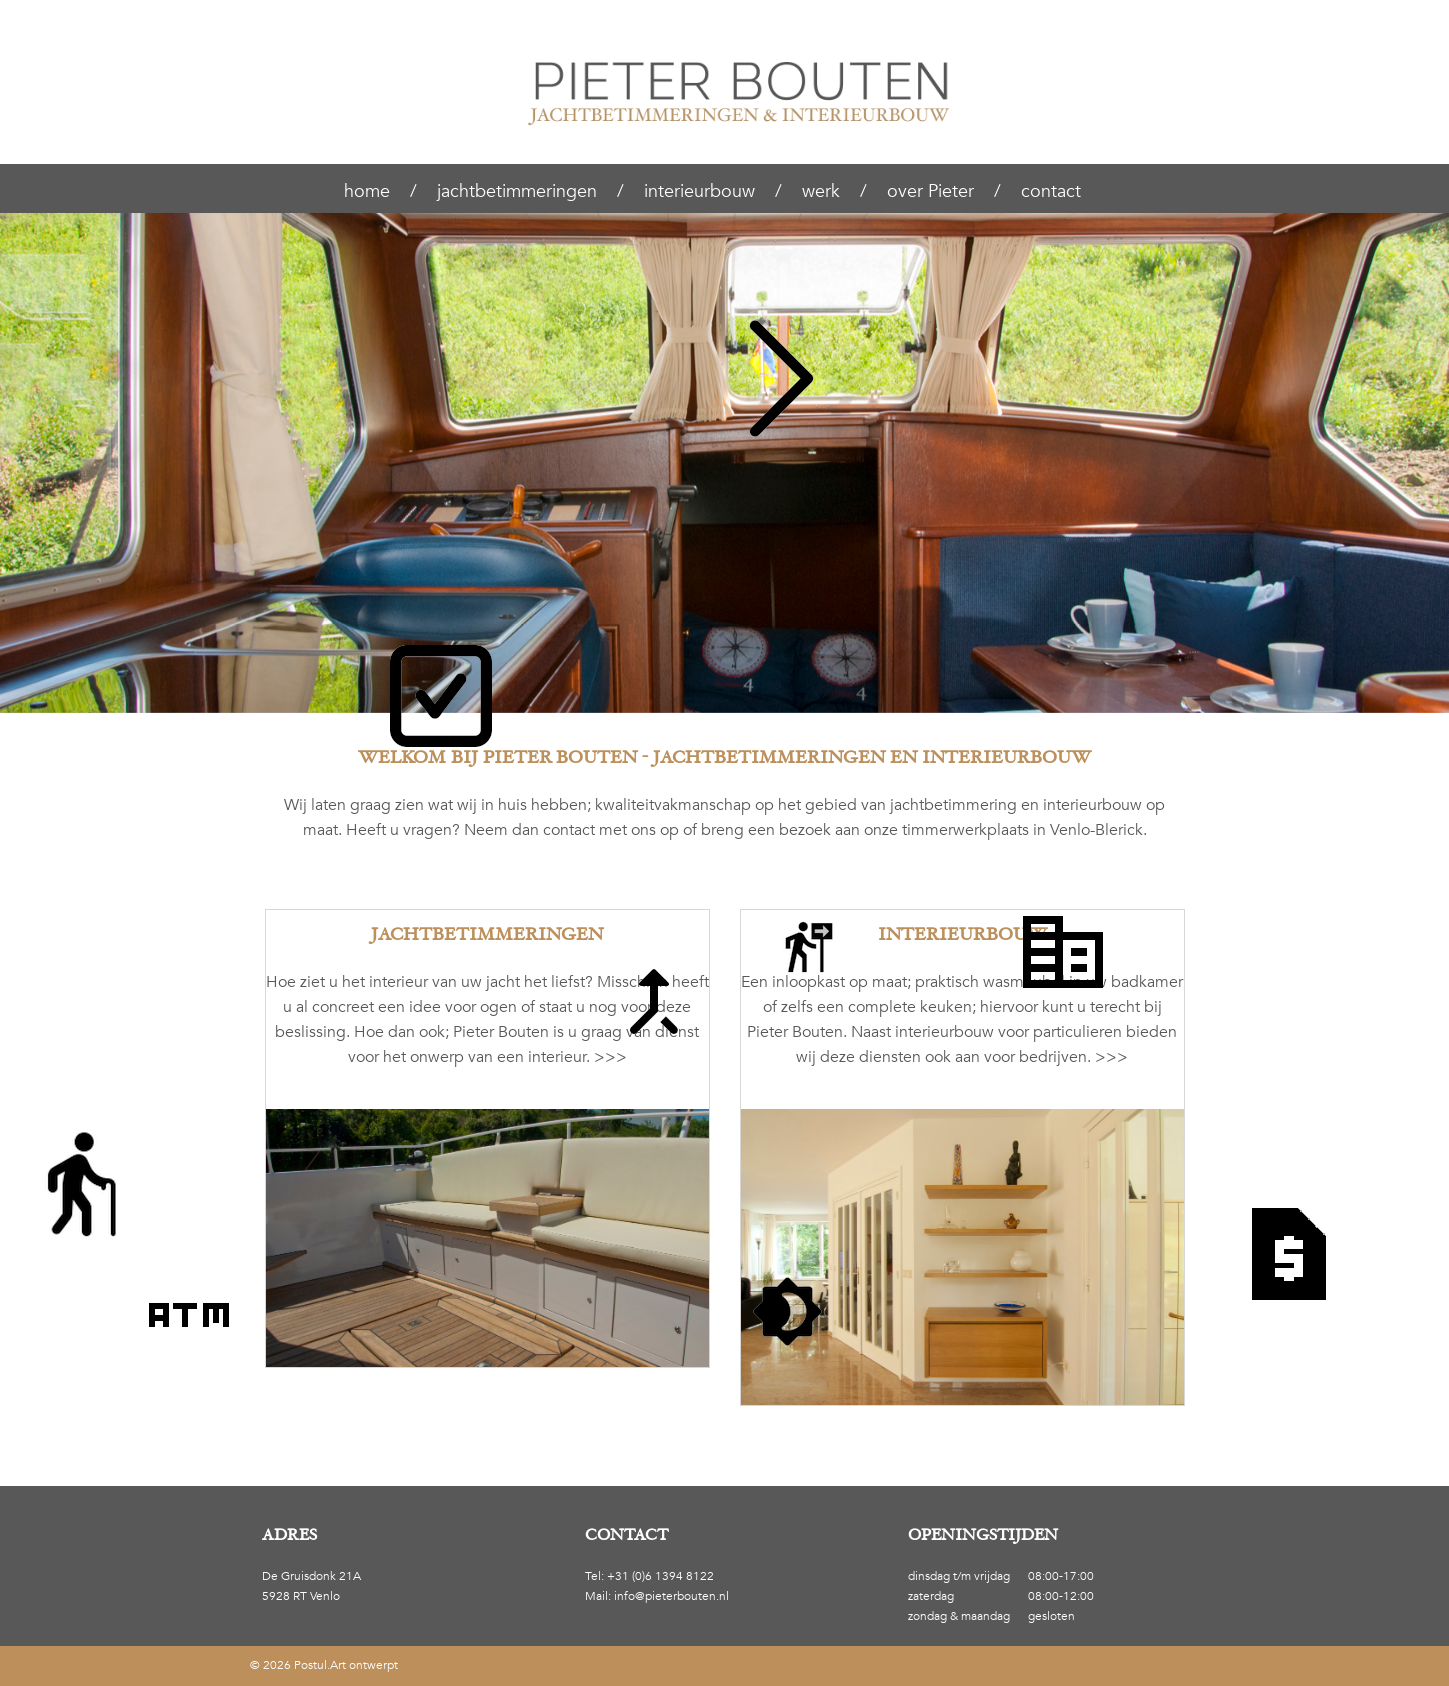  Describe the element at coordinates (77, 1183) in the screenshot. I see `accessibility options for elderly users` at that location.